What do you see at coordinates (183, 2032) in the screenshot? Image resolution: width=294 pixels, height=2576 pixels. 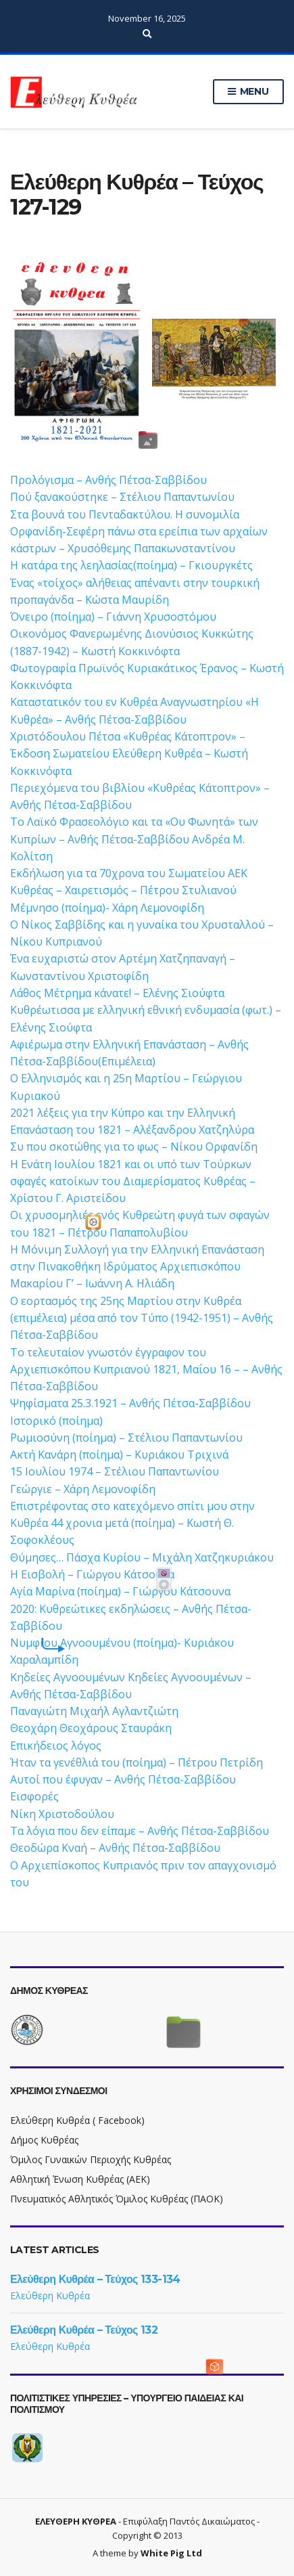 I see `open a folder or directory` at bounding box center [183, 2032].